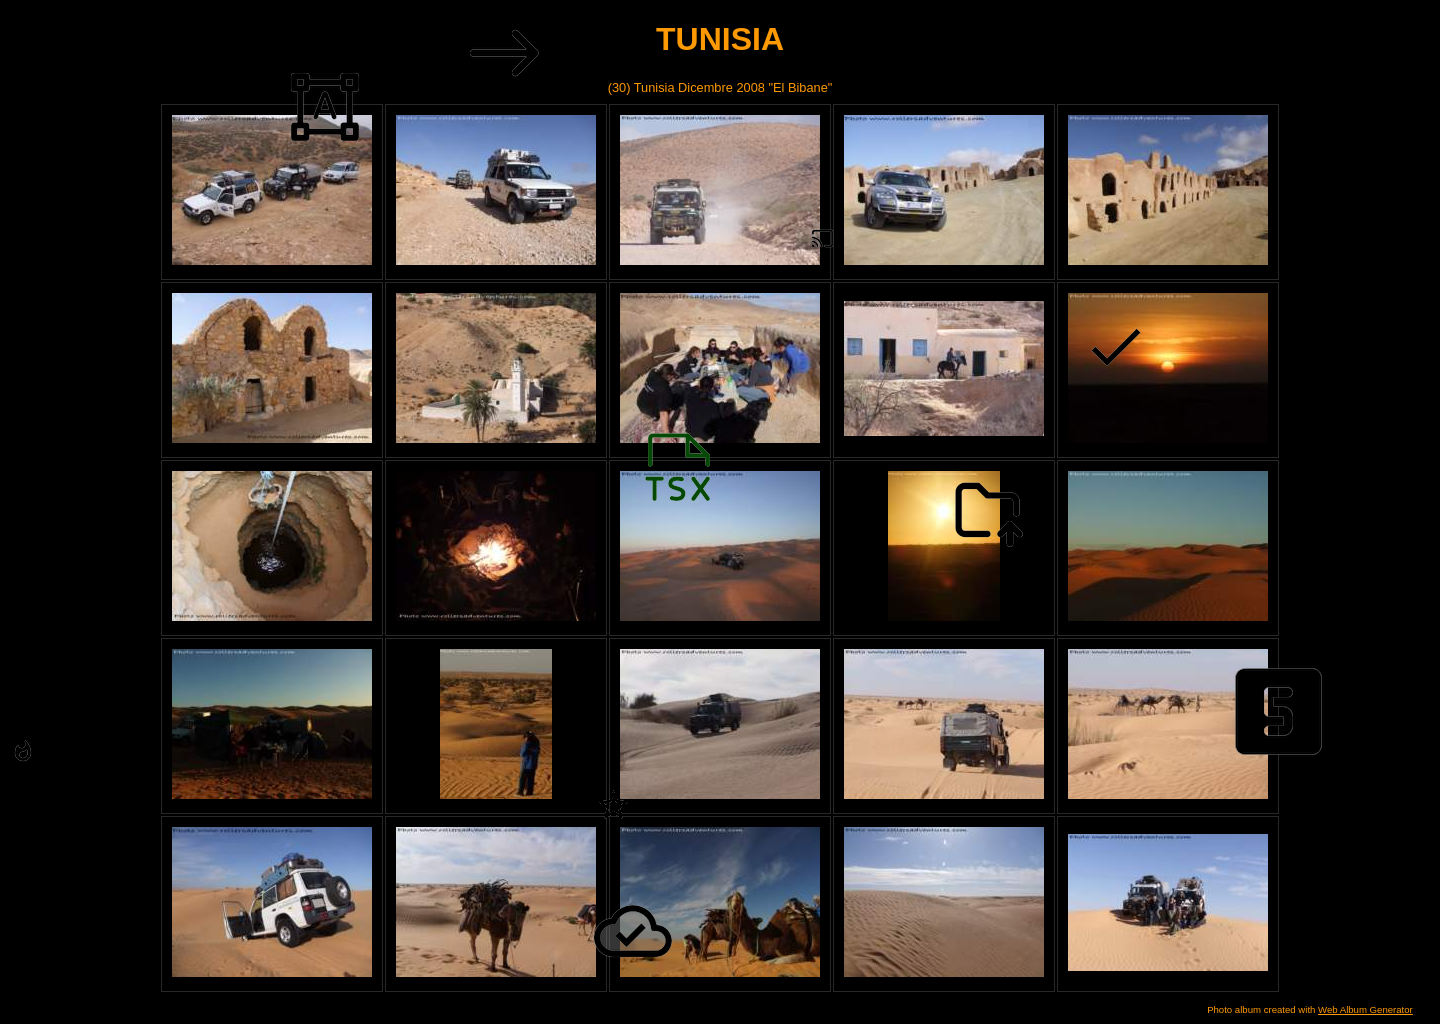 The height and width of the screenshot is (1024, 1440). I want to click on view trending or popular content, so click(23, 751).